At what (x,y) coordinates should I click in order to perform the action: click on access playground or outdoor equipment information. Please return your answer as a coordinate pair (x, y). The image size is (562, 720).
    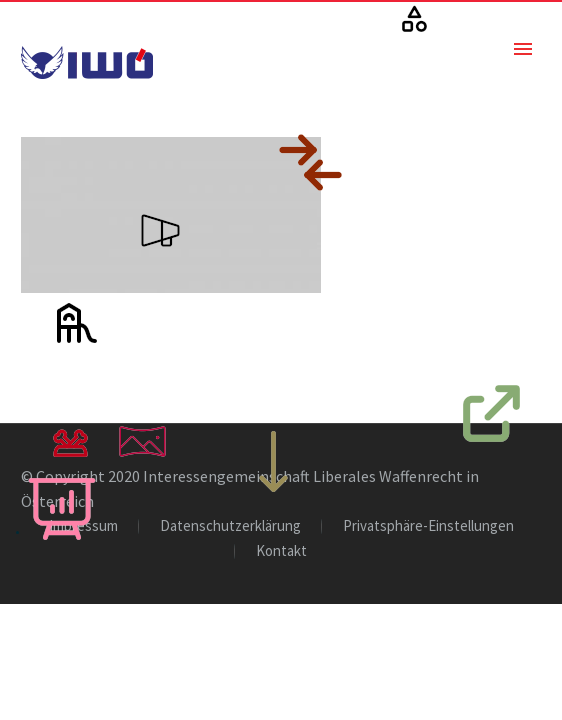
    Looking at the image, I should click on (77, 323).